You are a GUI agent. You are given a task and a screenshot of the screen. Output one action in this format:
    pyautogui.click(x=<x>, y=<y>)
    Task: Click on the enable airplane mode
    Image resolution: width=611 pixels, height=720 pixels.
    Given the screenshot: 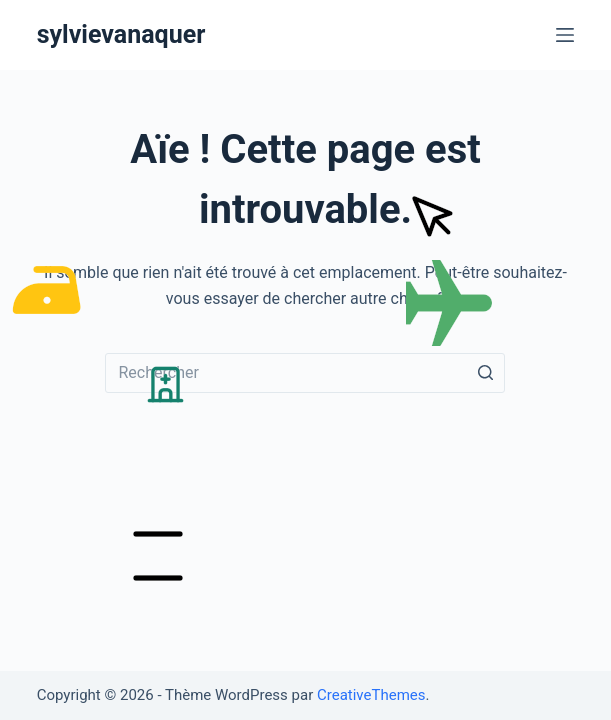 What is the action you would take?
    pyautogui.click(x=449, y=303)
    